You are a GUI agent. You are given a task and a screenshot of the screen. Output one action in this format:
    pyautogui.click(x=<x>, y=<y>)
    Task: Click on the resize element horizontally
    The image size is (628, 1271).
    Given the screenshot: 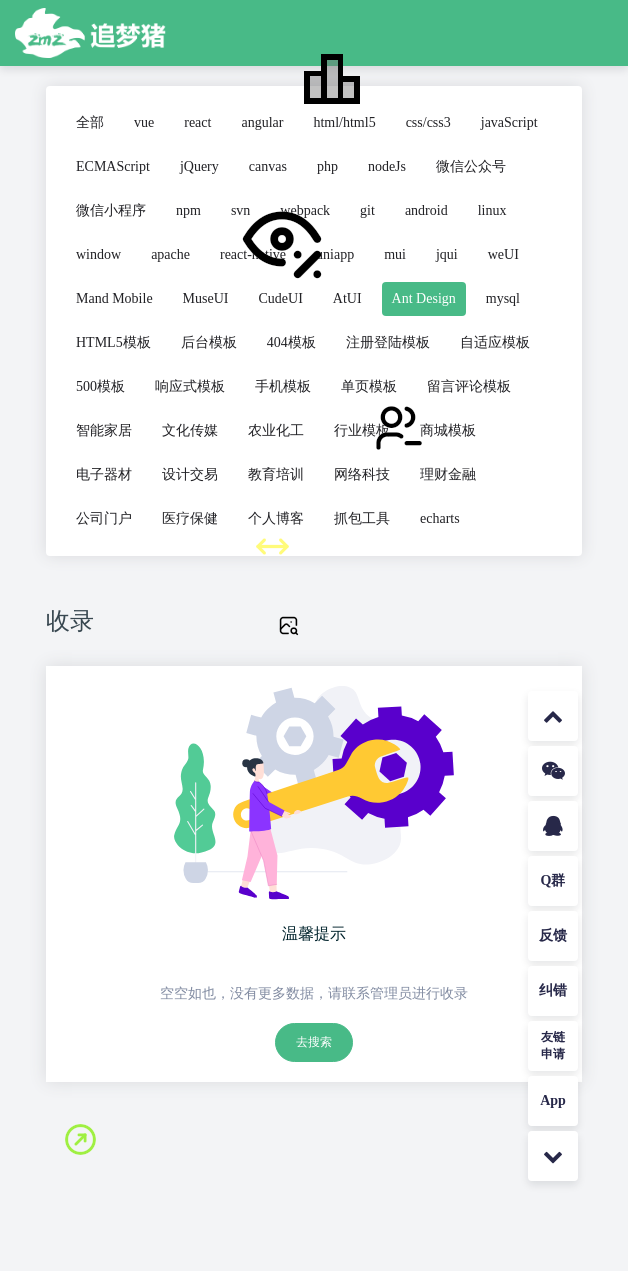 What is the action you would take?
    pyautogui.click(x=272, y=546)
    